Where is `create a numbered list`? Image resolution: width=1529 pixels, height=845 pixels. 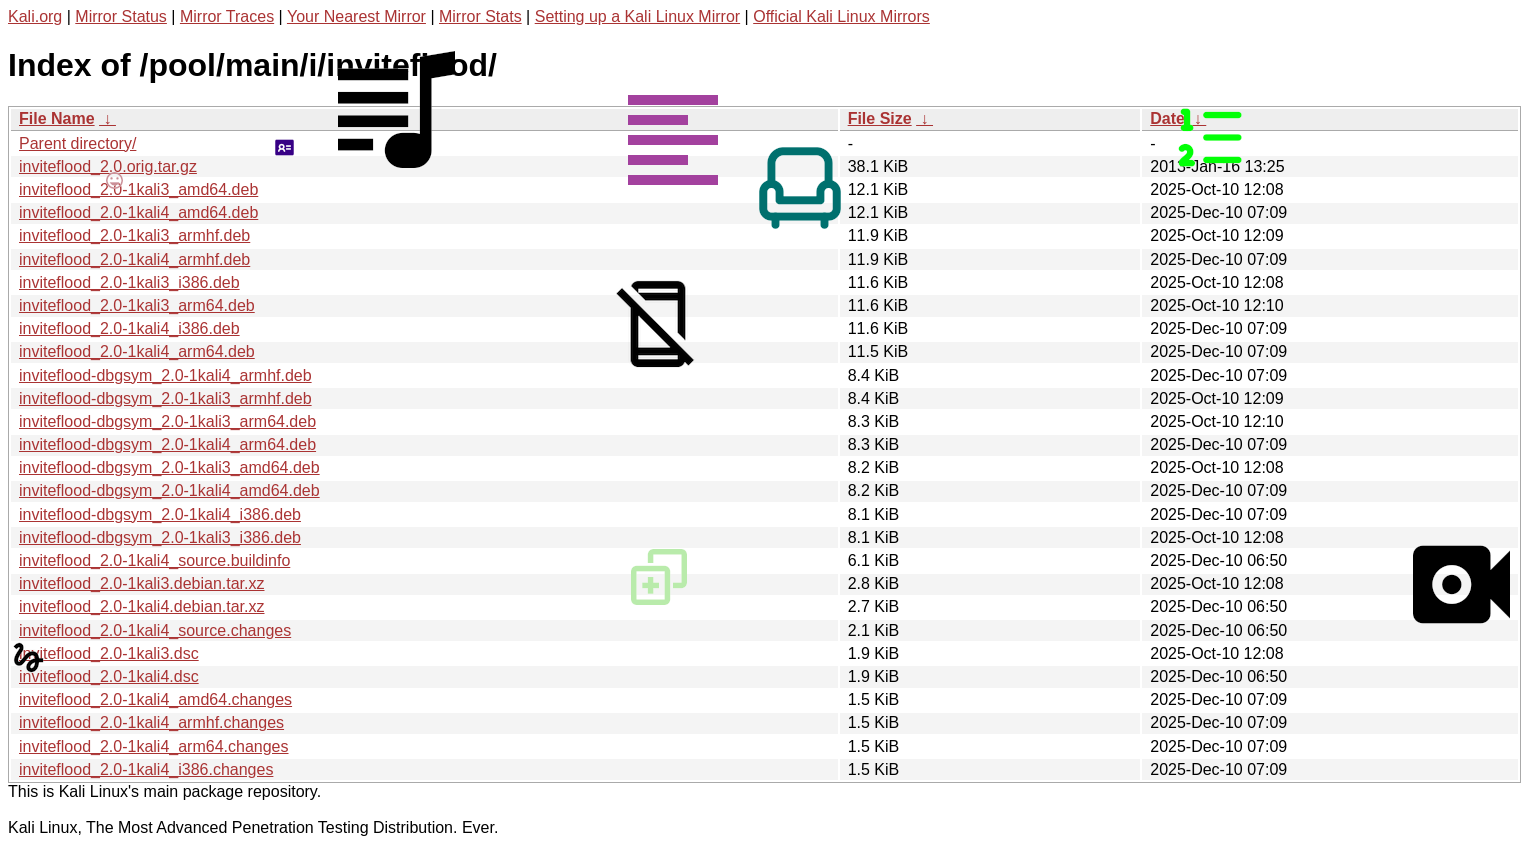 create a numbered list is located at coordinates (1209, 137).